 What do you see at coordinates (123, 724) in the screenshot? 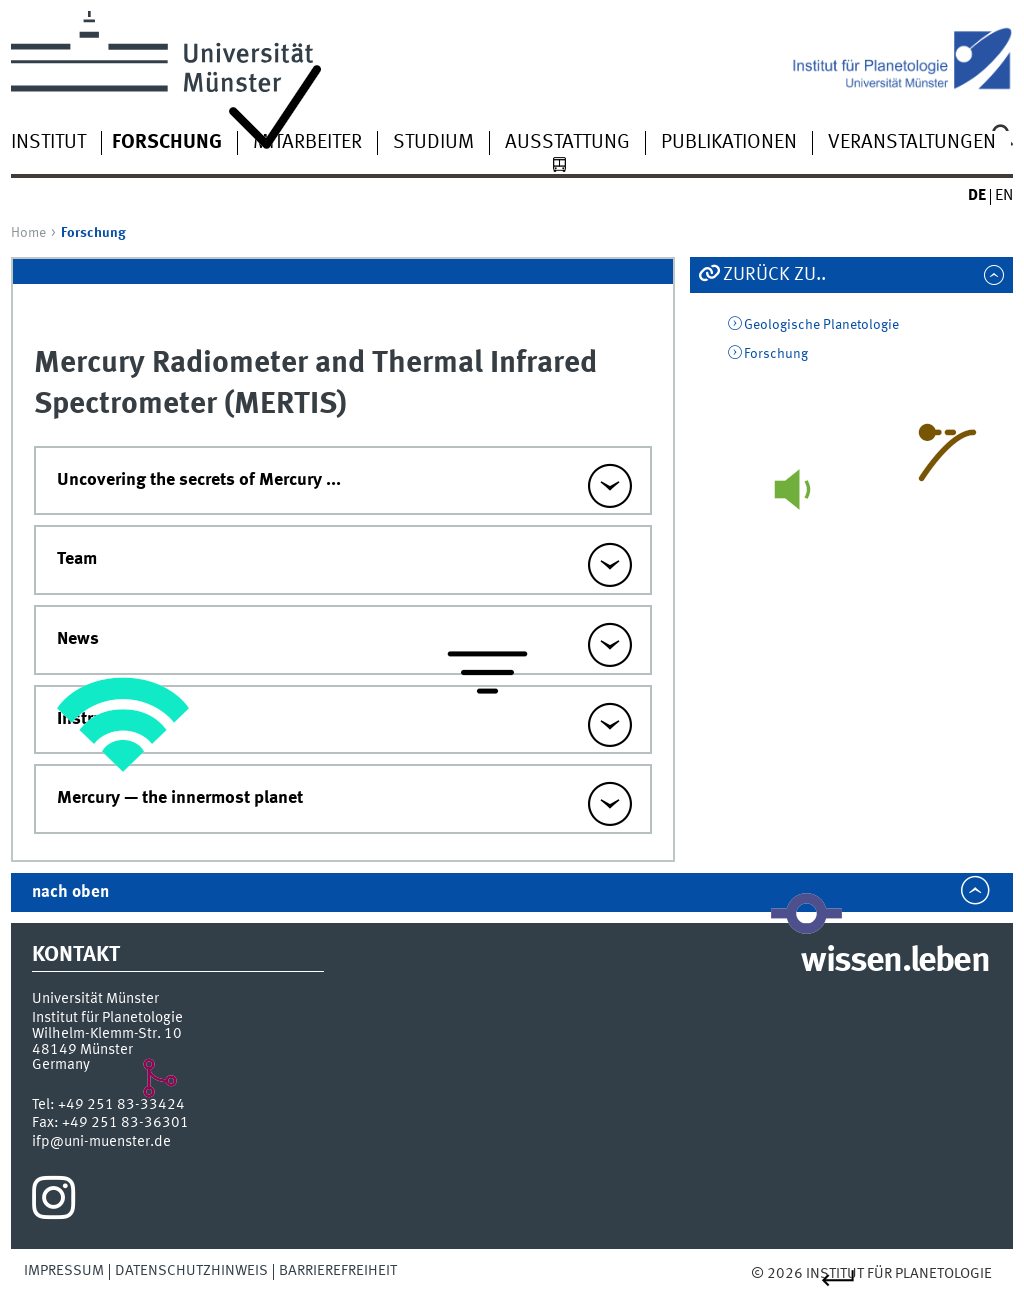
I see `indicates active wifi connection` at bounding box center [123, 724].